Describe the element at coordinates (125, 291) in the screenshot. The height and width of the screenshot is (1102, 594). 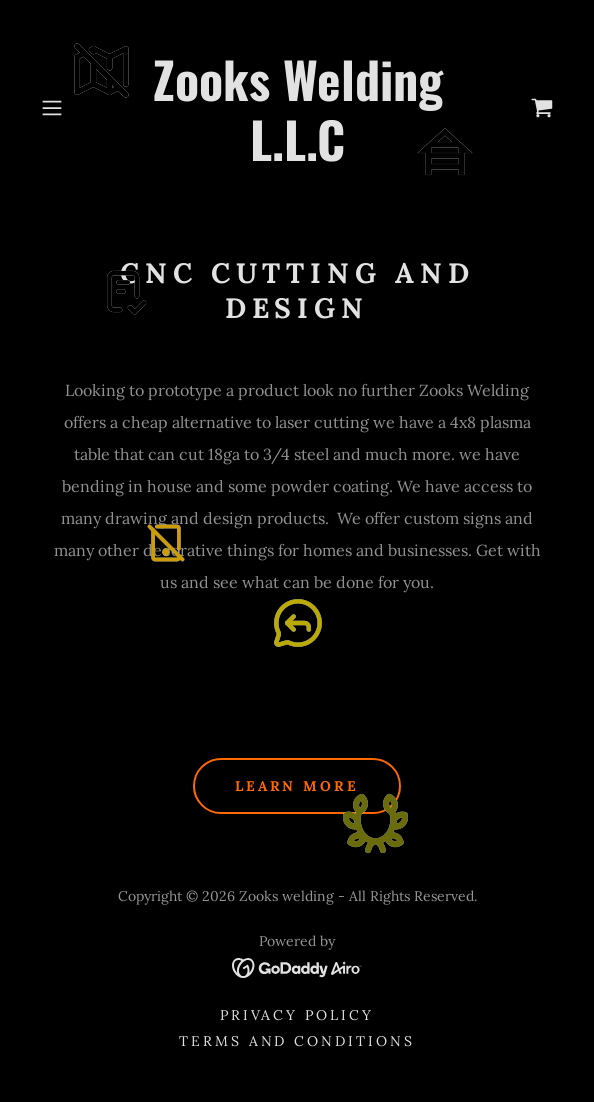
I see `view your task checklist` at that location.